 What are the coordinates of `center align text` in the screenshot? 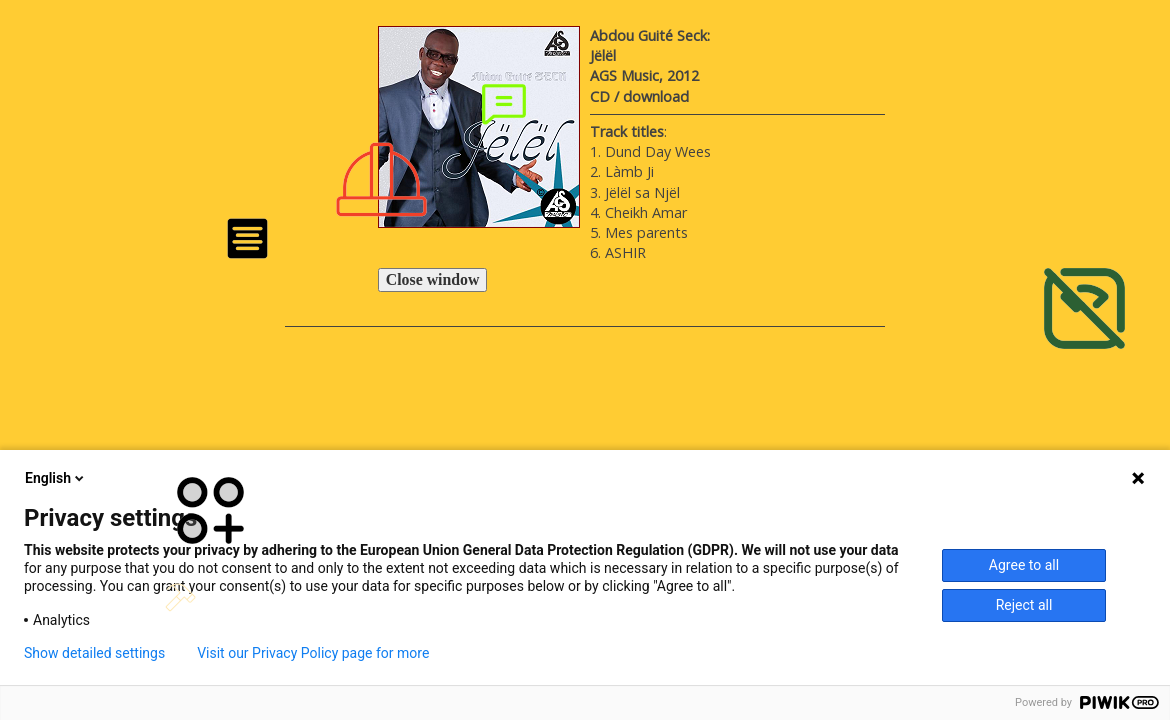 It's located at (247, 238).